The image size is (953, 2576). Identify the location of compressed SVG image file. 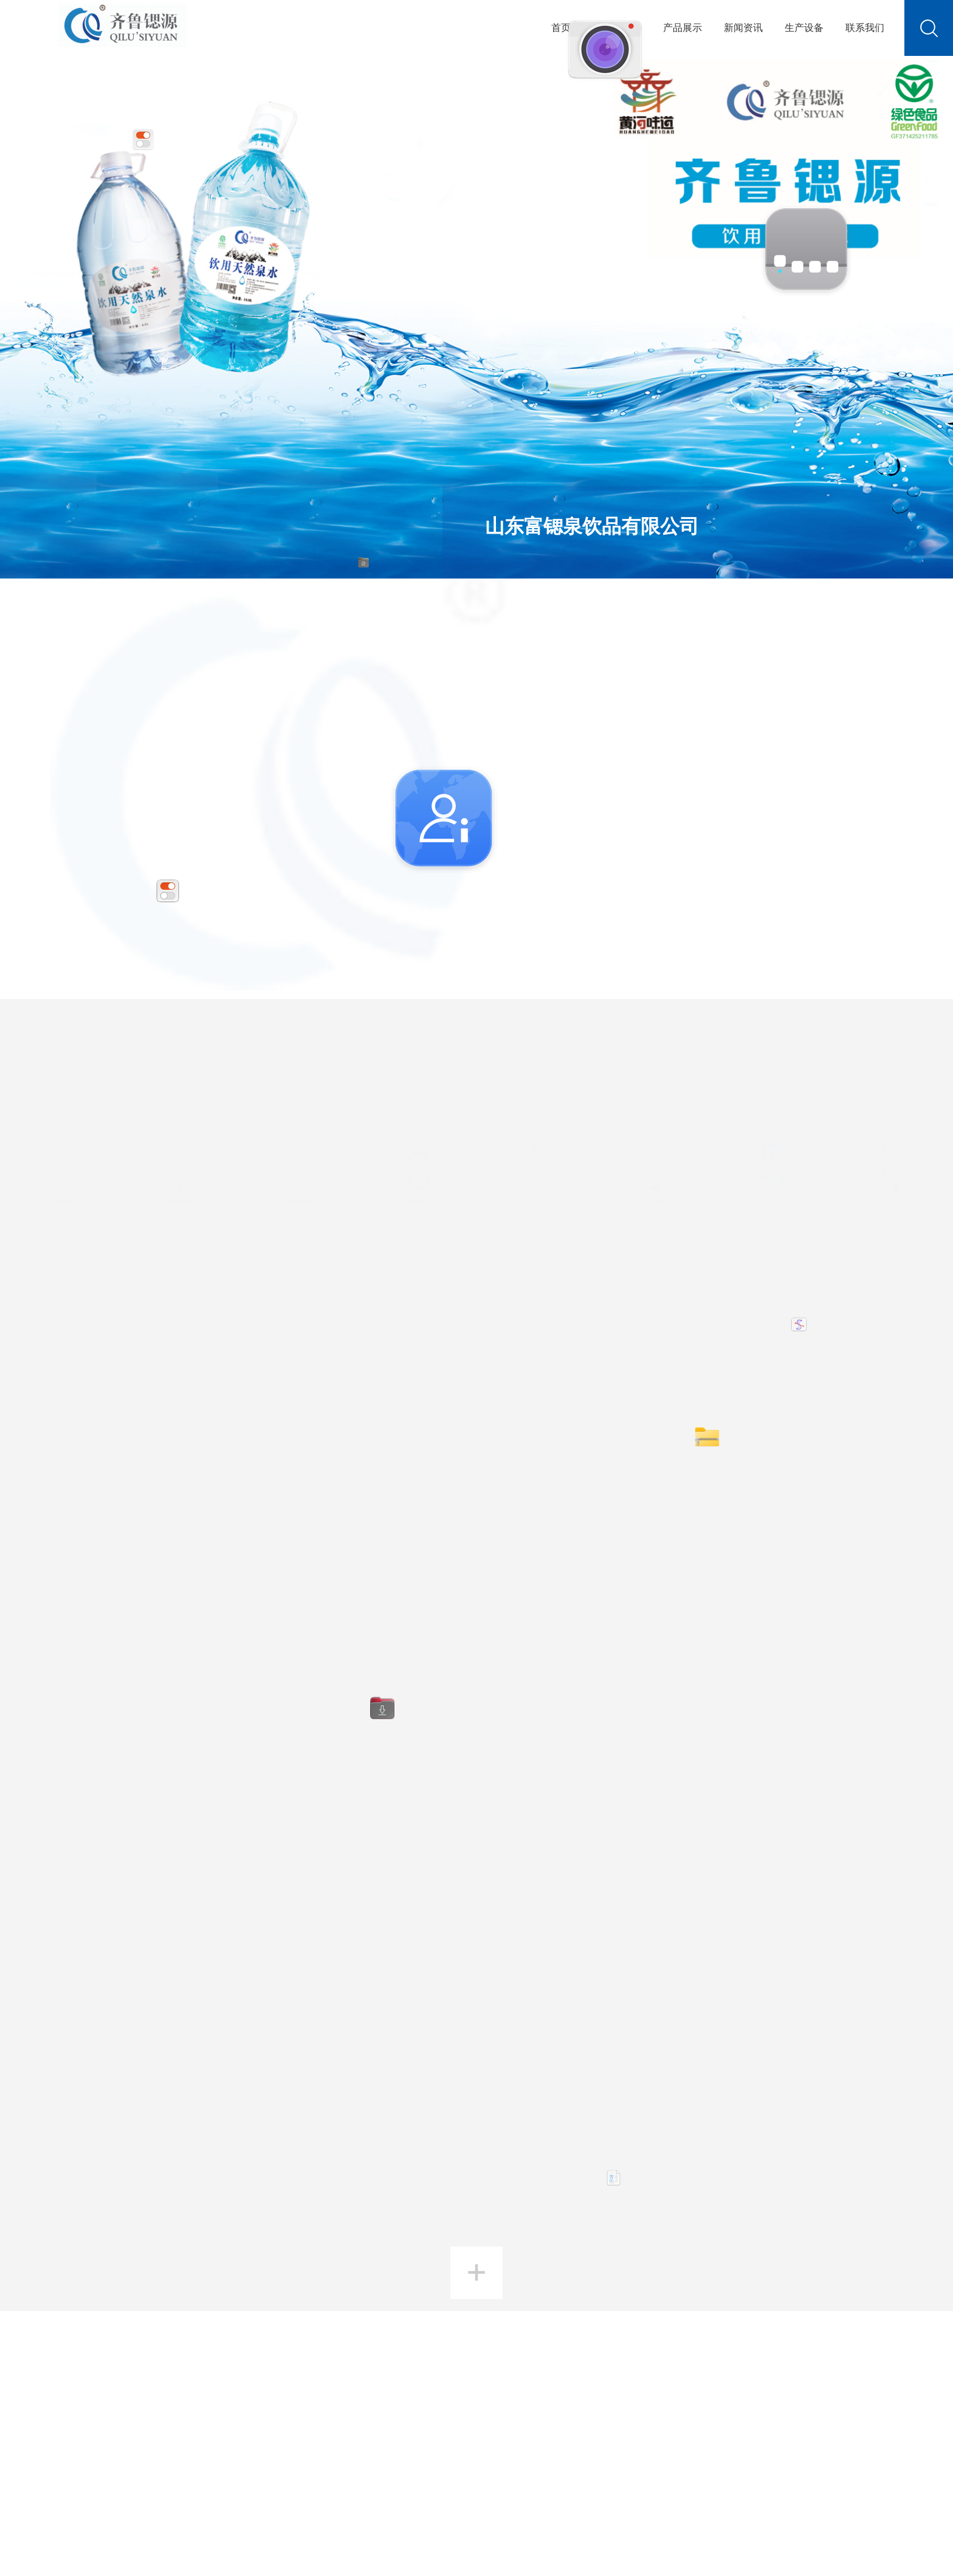
(799, 1324).